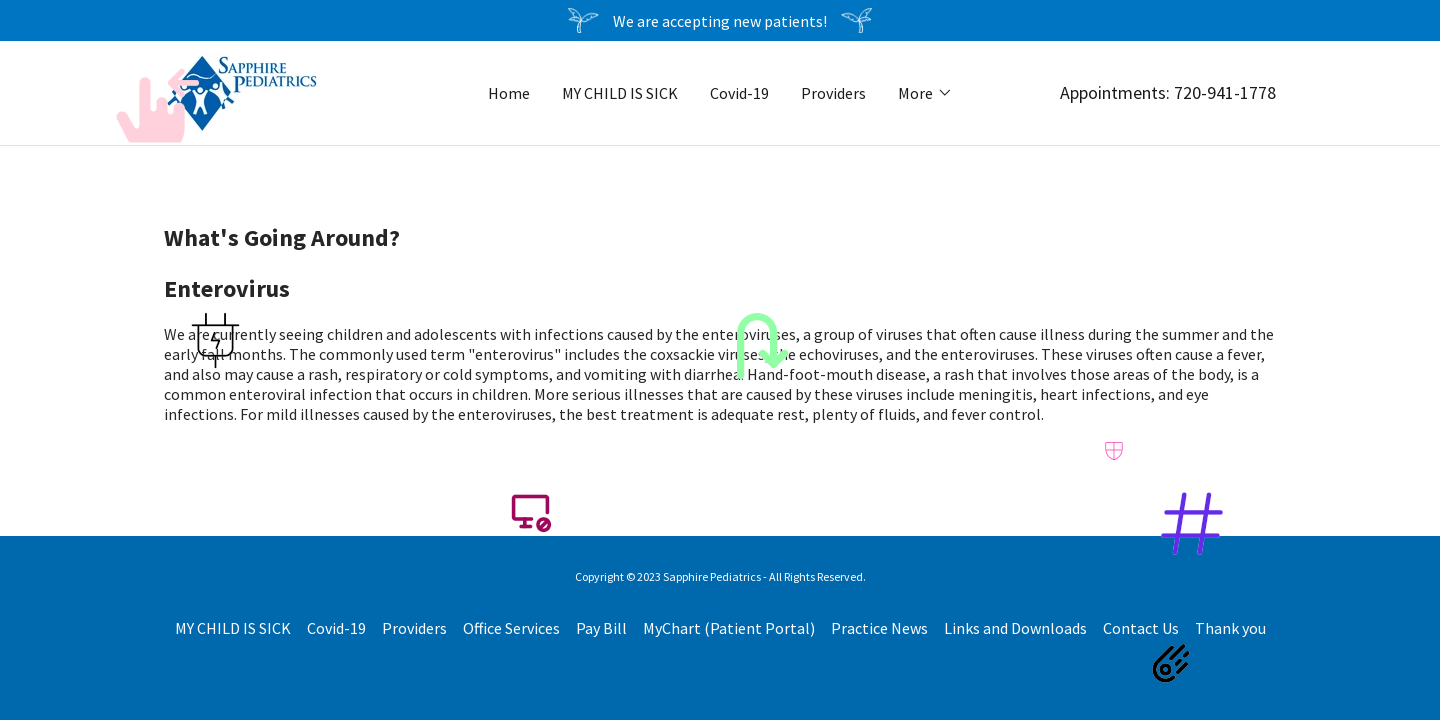 This screenshot has height=720, width=1440. Describe the element at coordinates (1192, 524) in the screenshot. I see `view or browse hashtags` at that location.